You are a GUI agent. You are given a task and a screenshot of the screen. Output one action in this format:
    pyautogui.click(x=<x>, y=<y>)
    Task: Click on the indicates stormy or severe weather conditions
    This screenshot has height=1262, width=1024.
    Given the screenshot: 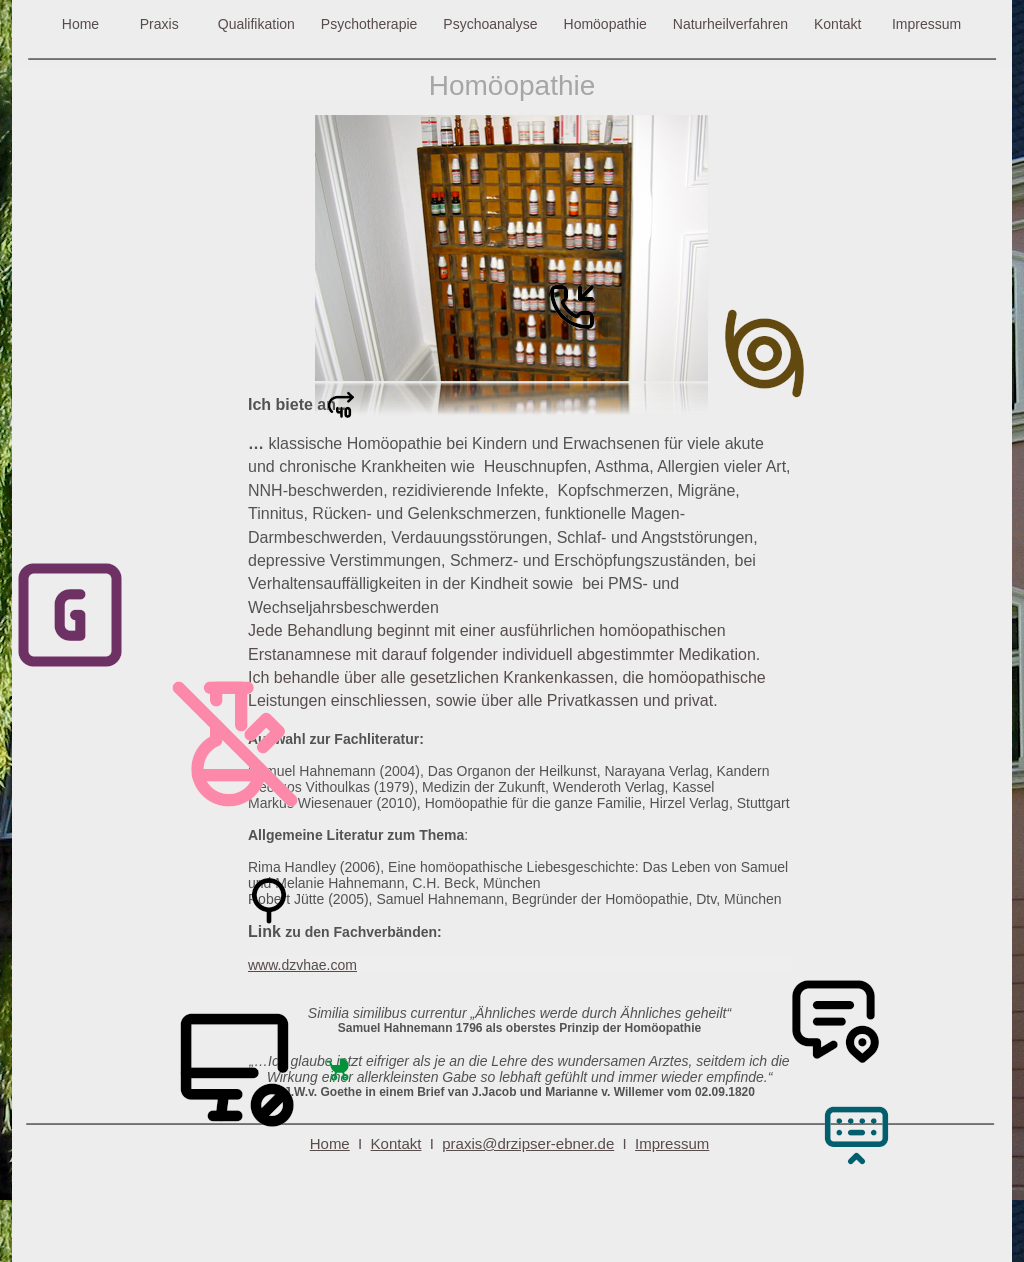 What is the action you would take?
    pyautogui.click(x=764, y=353)
    